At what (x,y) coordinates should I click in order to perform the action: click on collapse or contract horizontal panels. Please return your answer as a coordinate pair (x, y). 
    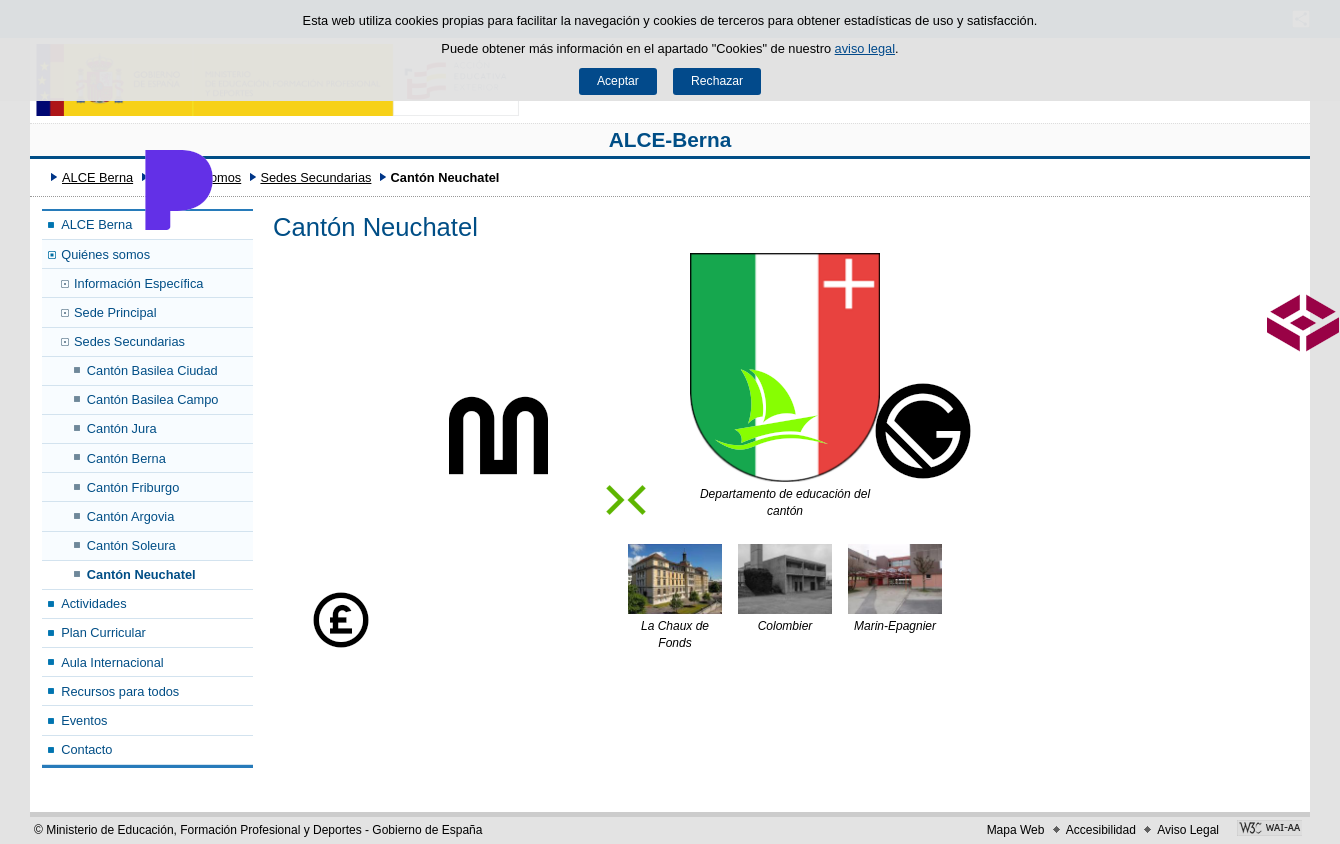
    Looking at the image, I should click on (626, 500).